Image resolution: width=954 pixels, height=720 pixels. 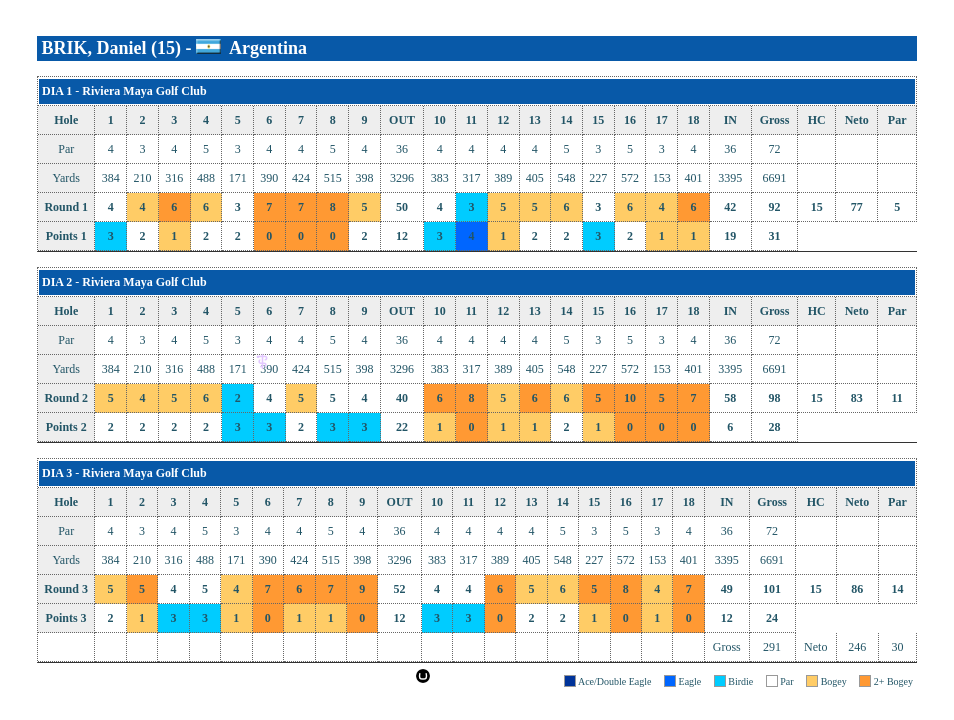 I want to click on umbraco CMS logo, so click(x=423, y=676).